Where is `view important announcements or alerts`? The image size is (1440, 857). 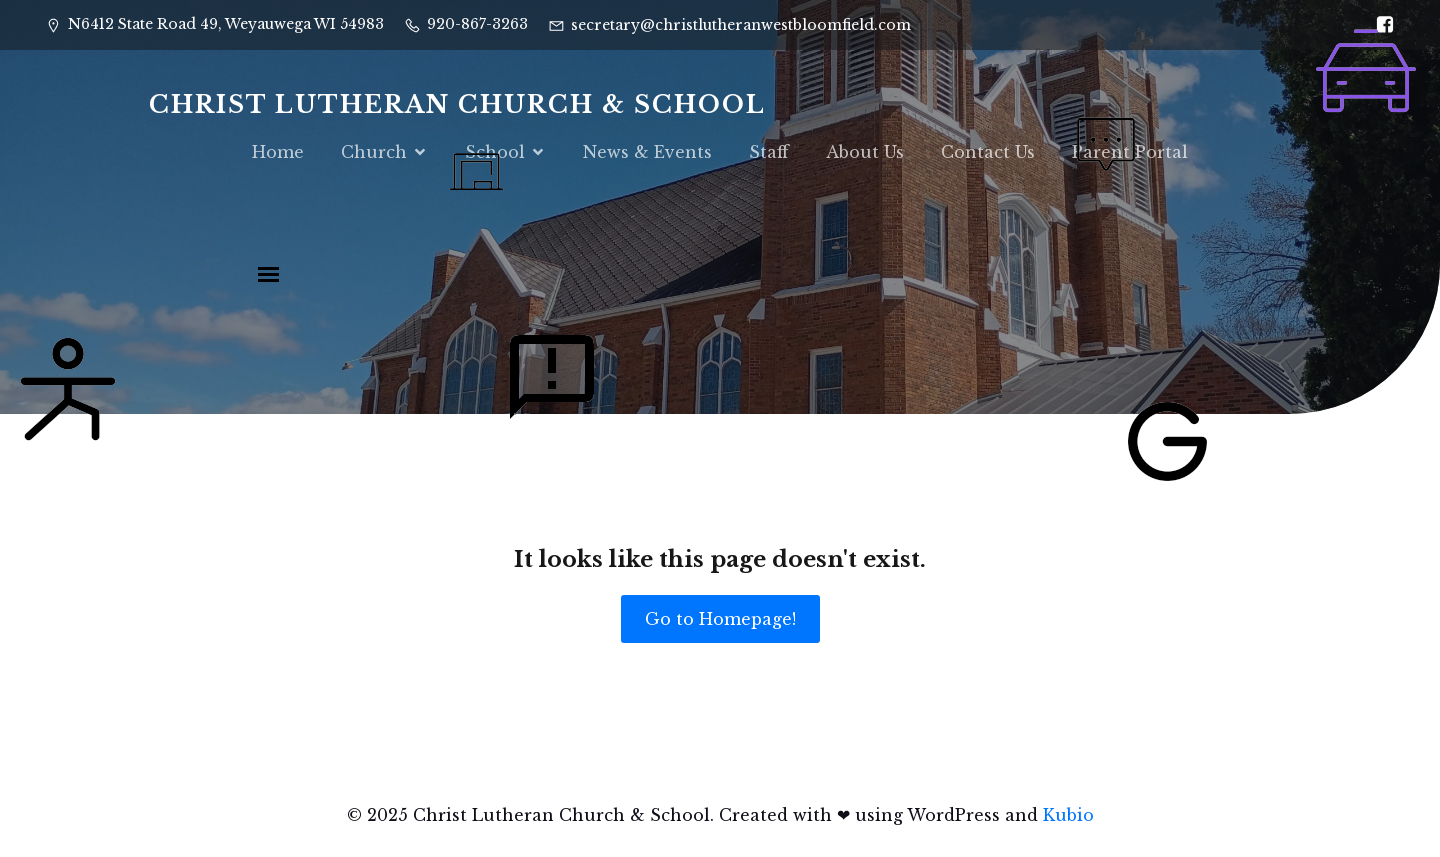
view important announcements or alerts is located at coordinates (552, 377).